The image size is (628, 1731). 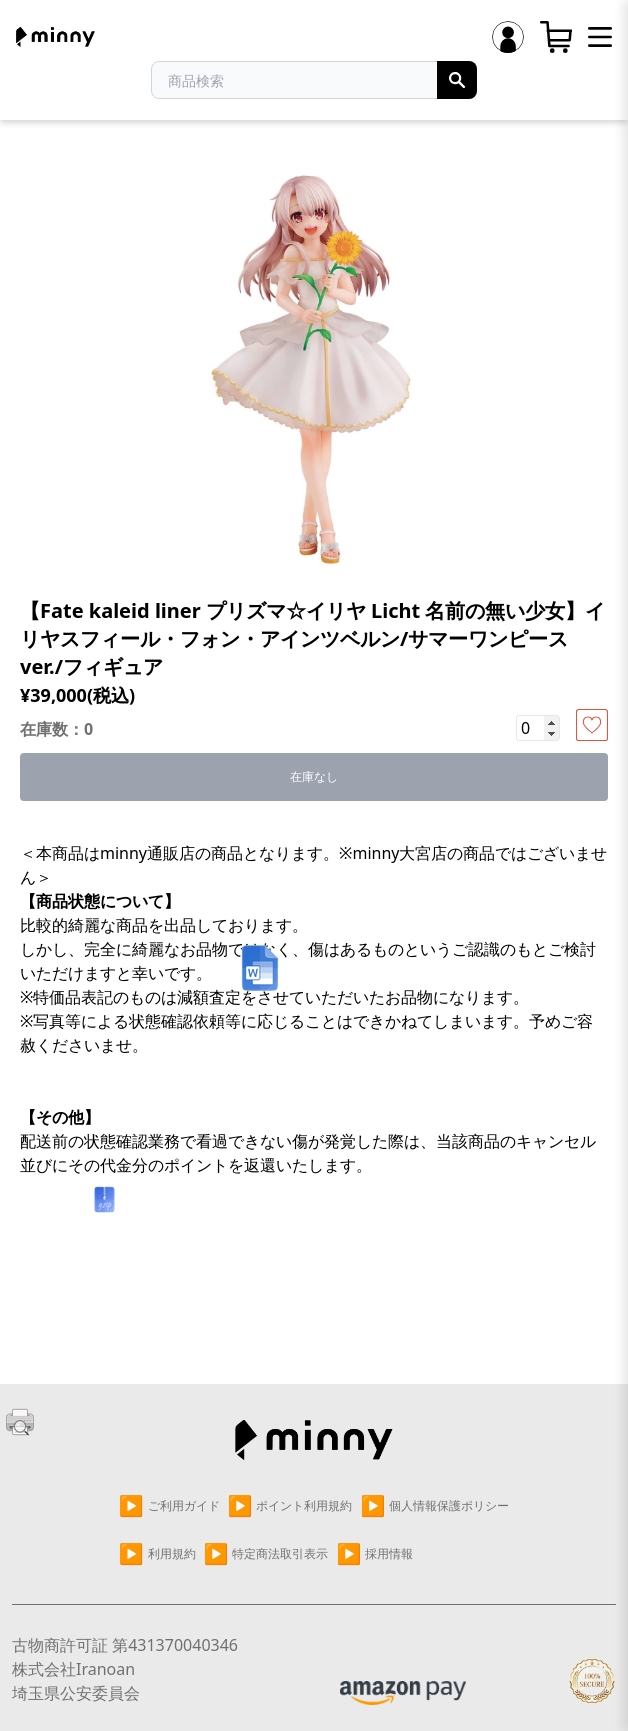 What do you see at coordinates (20, 1422) in the screenshot?
I see `preview document before printing` at bounding box center [20, 1422].